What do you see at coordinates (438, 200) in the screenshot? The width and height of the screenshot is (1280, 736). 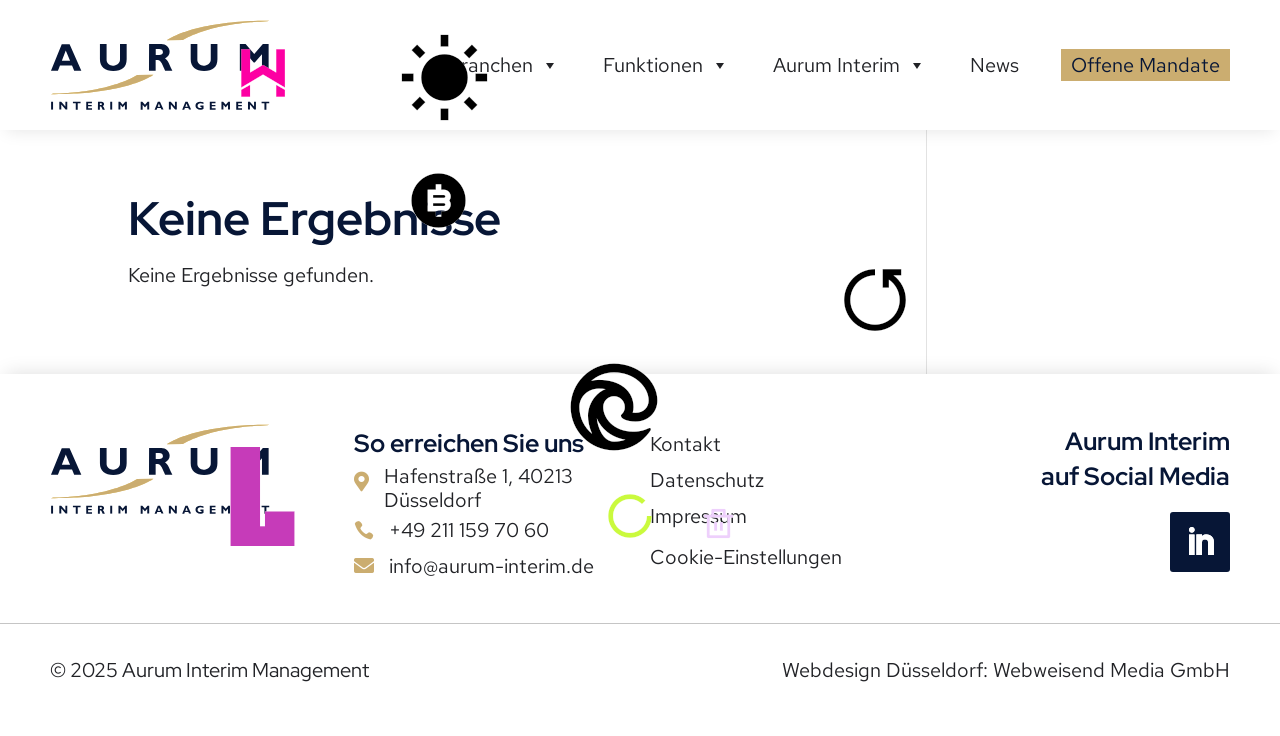 I see `bitcoin or cryptocurrency indicator` at bounding box center [438, 200].